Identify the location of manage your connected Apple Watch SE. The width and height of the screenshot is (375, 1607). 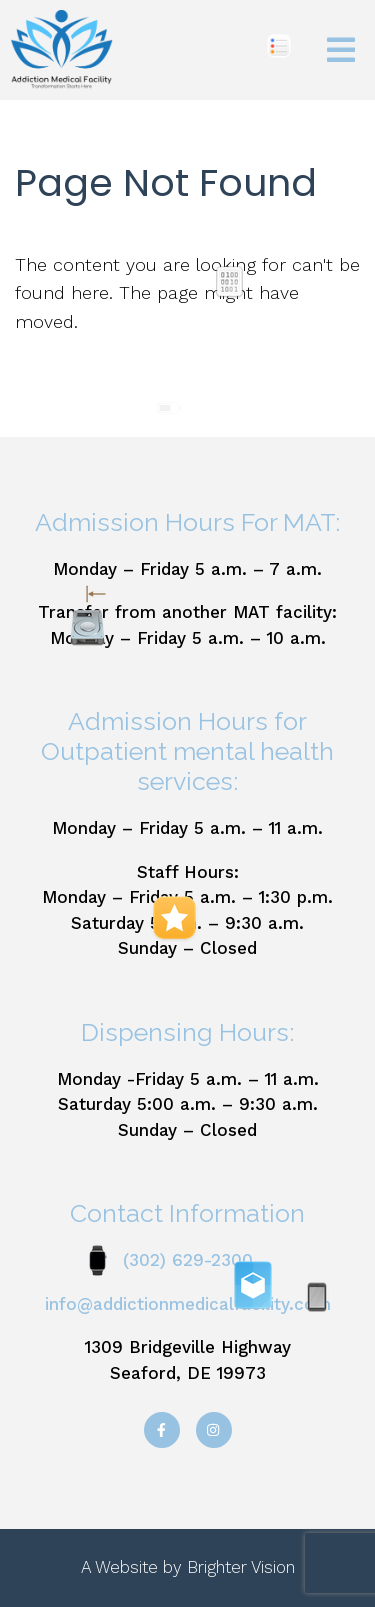
(97, 1260).